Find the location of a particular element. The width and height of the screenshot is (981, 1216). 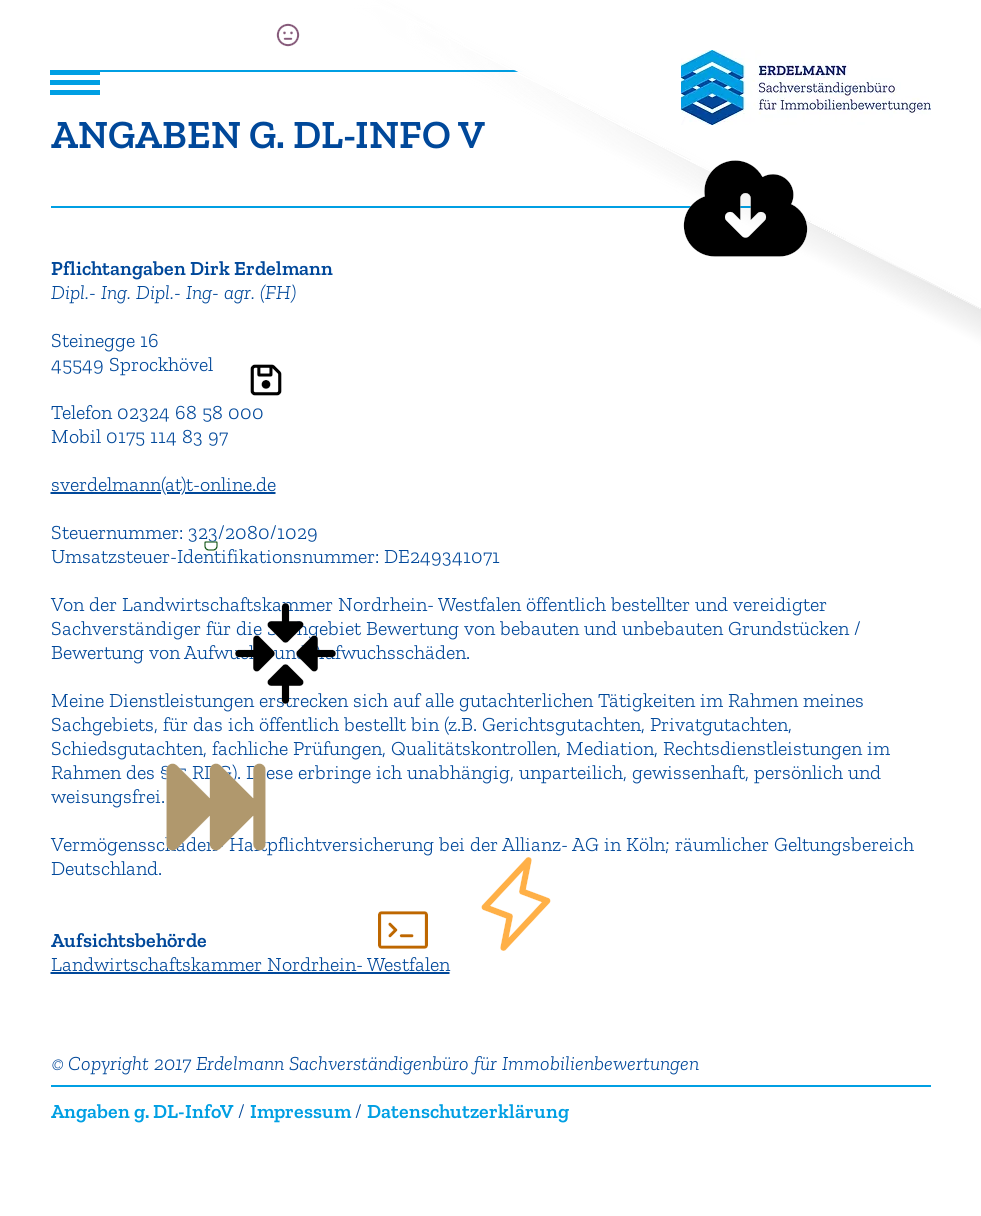

indicate neutral or average rating is located at coordinates (288, 35).